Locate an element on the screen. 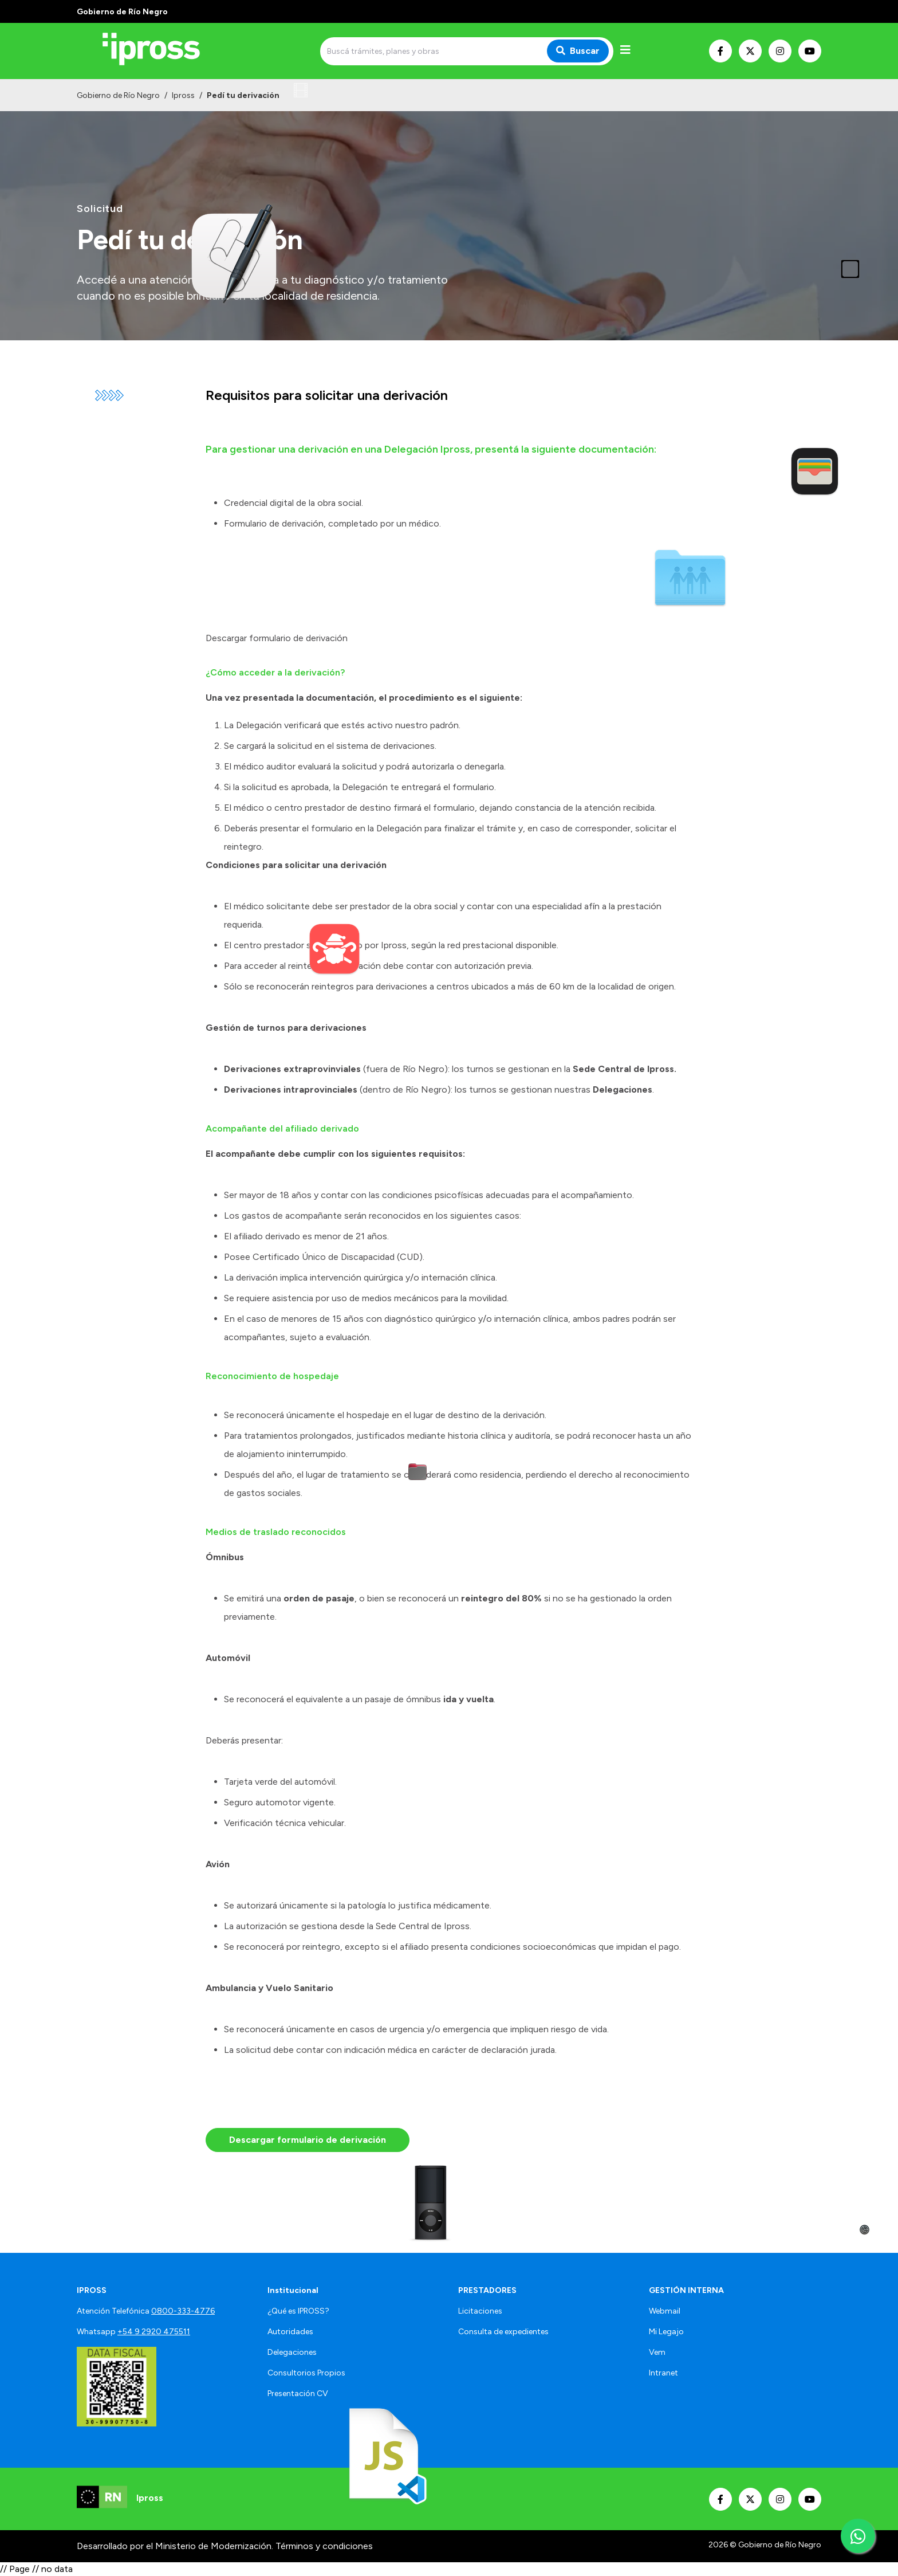  open Santa security application is located at coordinates (334, 949).